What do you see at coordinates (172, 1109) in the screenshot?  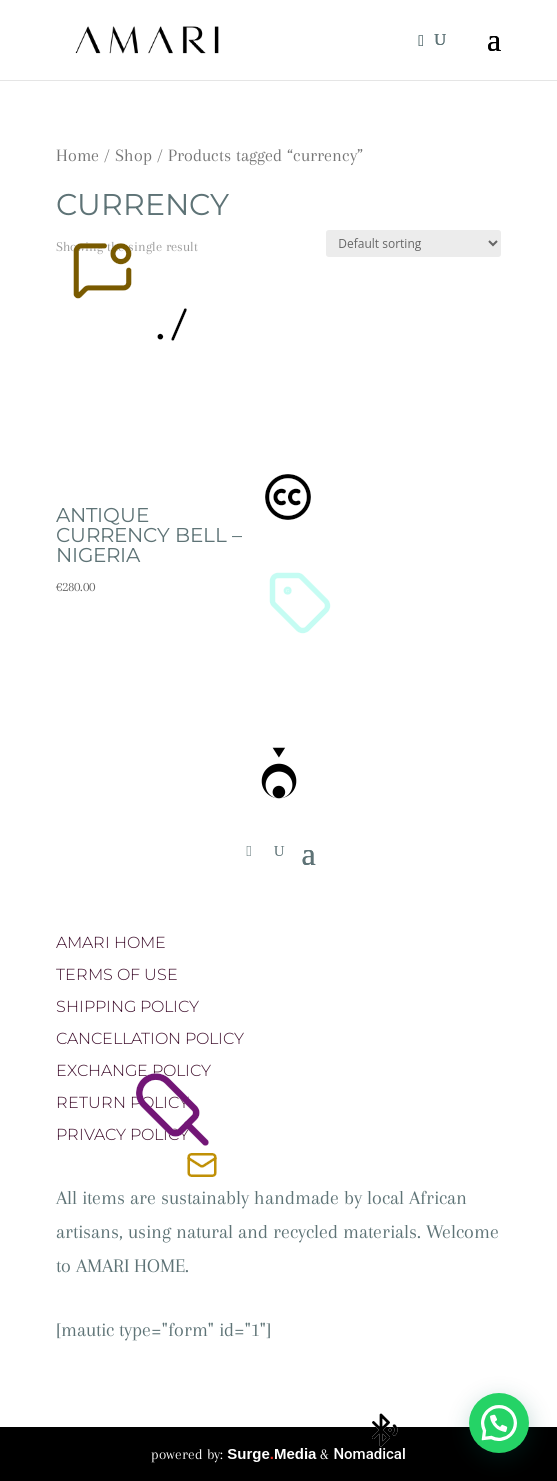 I see `access frozen treats or dessert options` at bounding box center [172, 1109].